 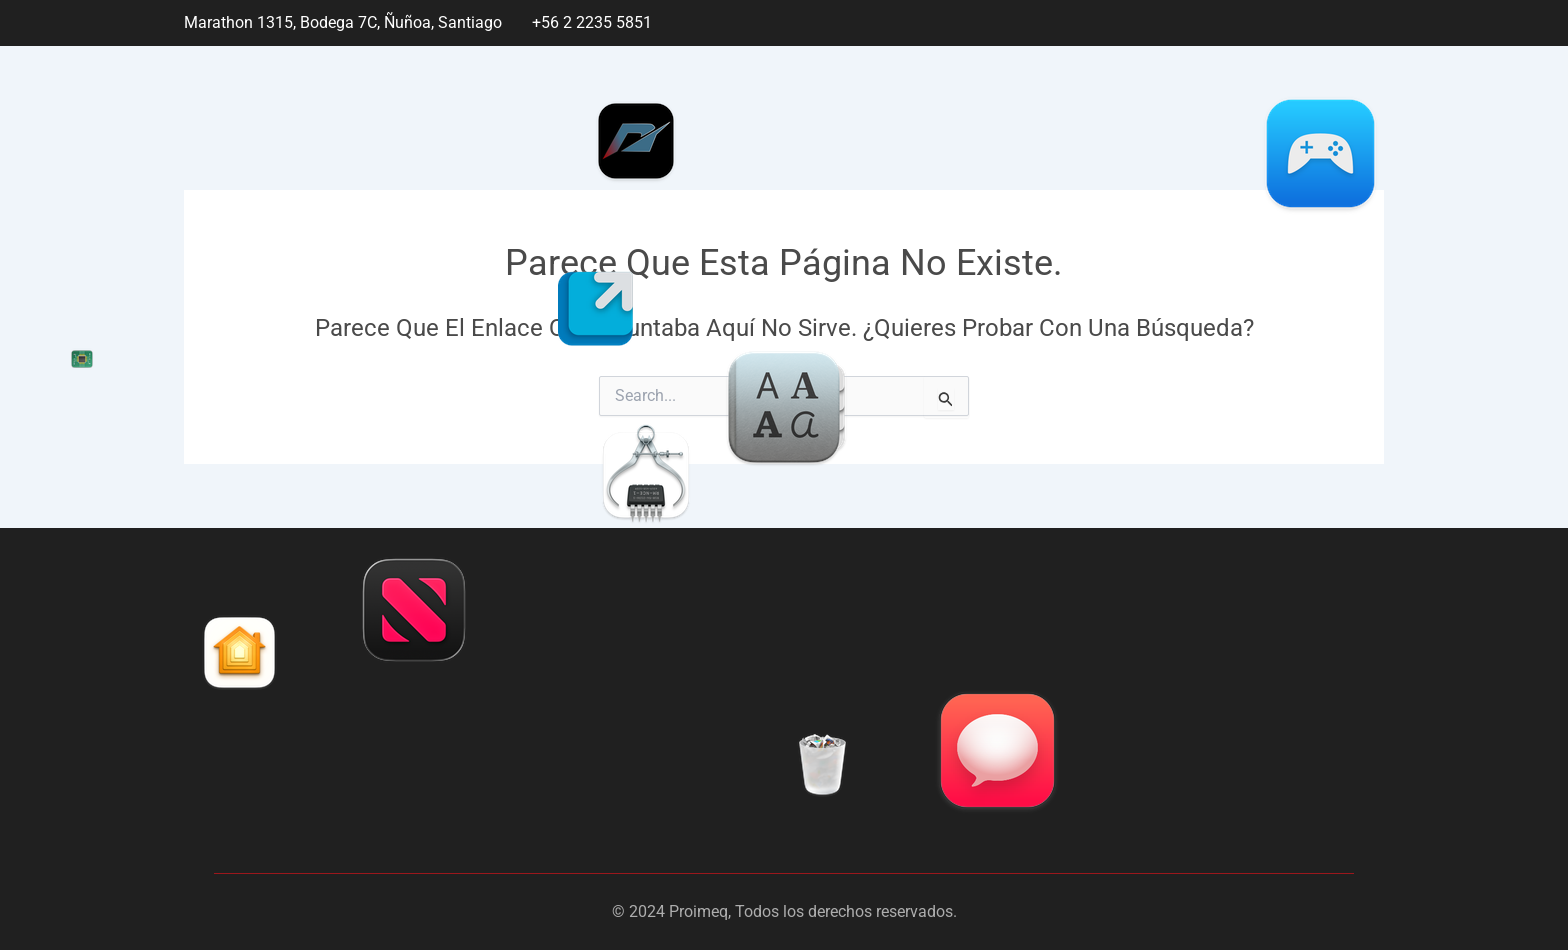 I want to click on open system information app, so click(x=646, y=475).